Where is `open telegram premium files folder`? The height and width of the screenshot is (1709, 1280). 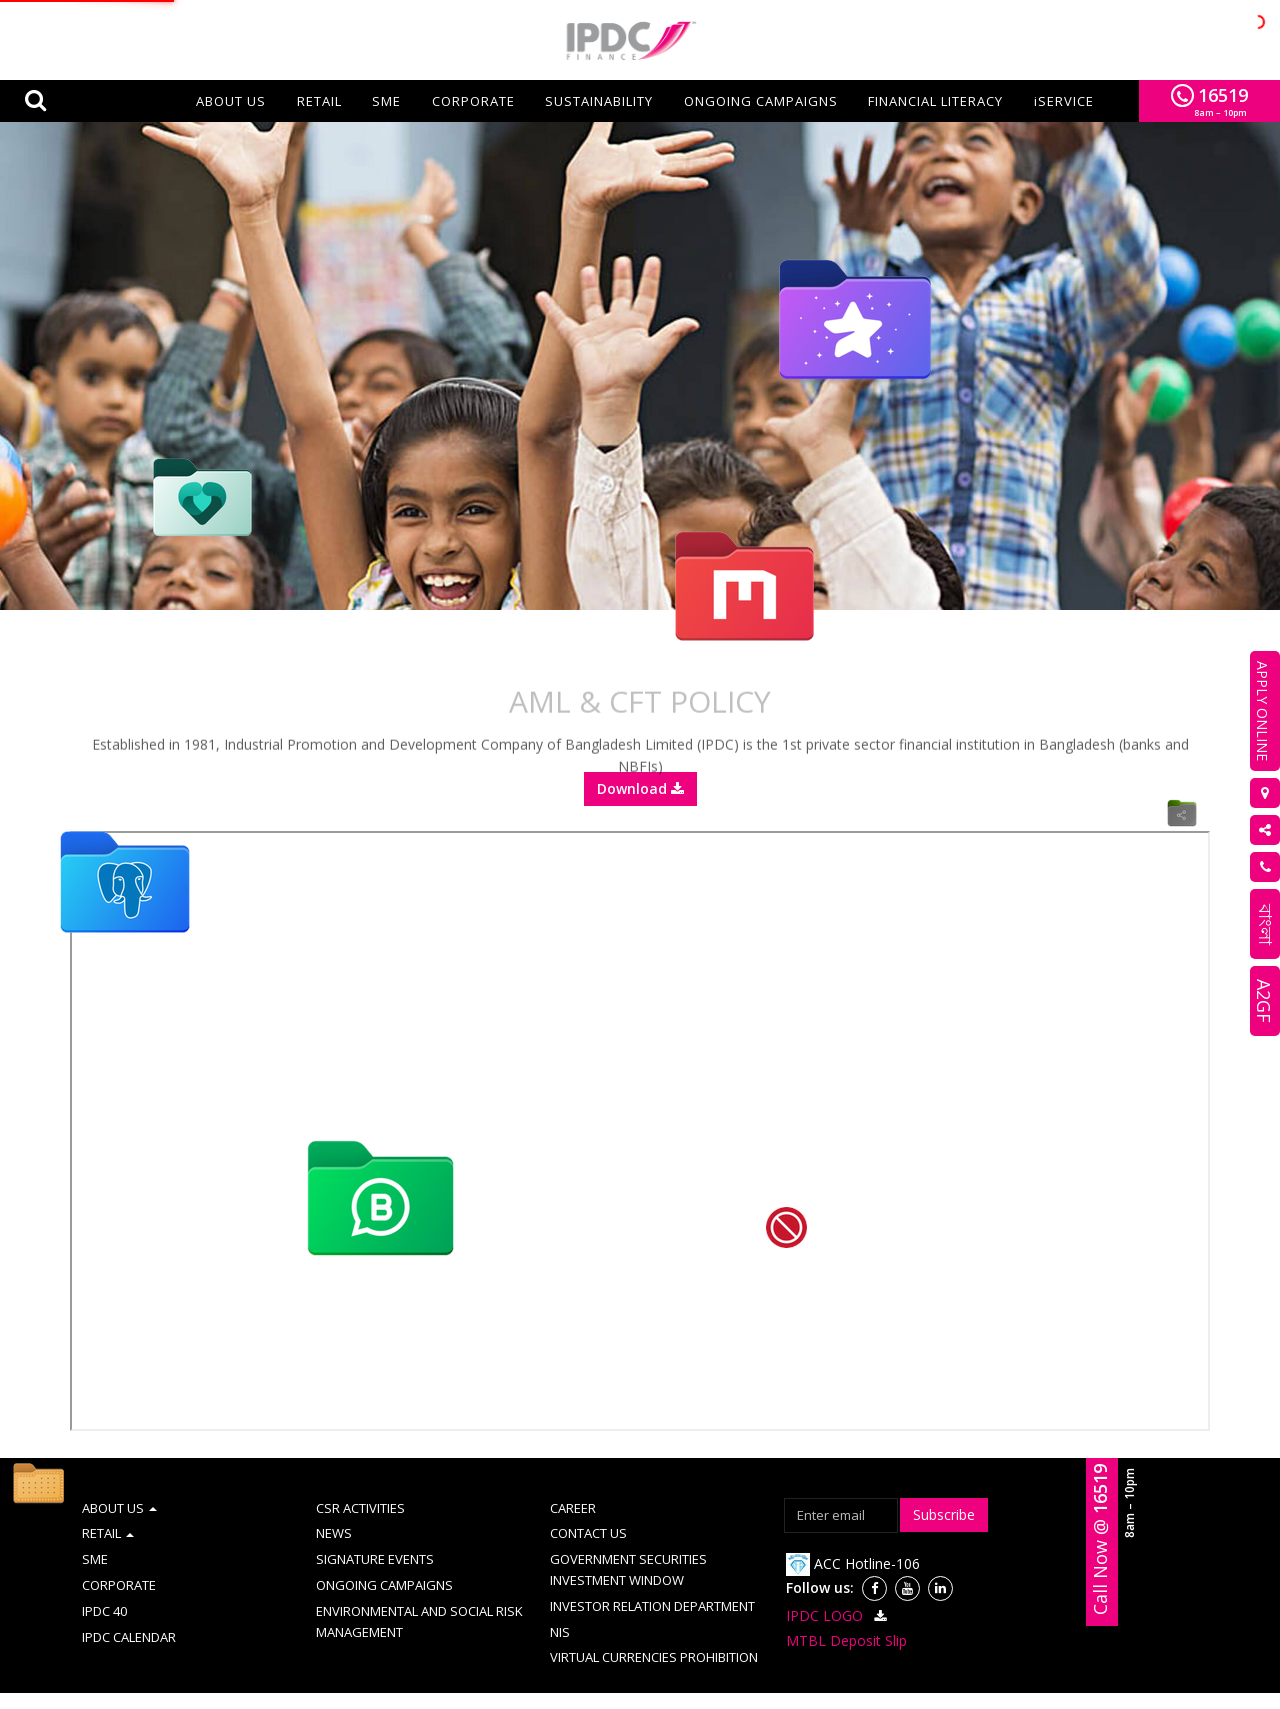
open telegram premium files folder is located at coordinates (854, 323).